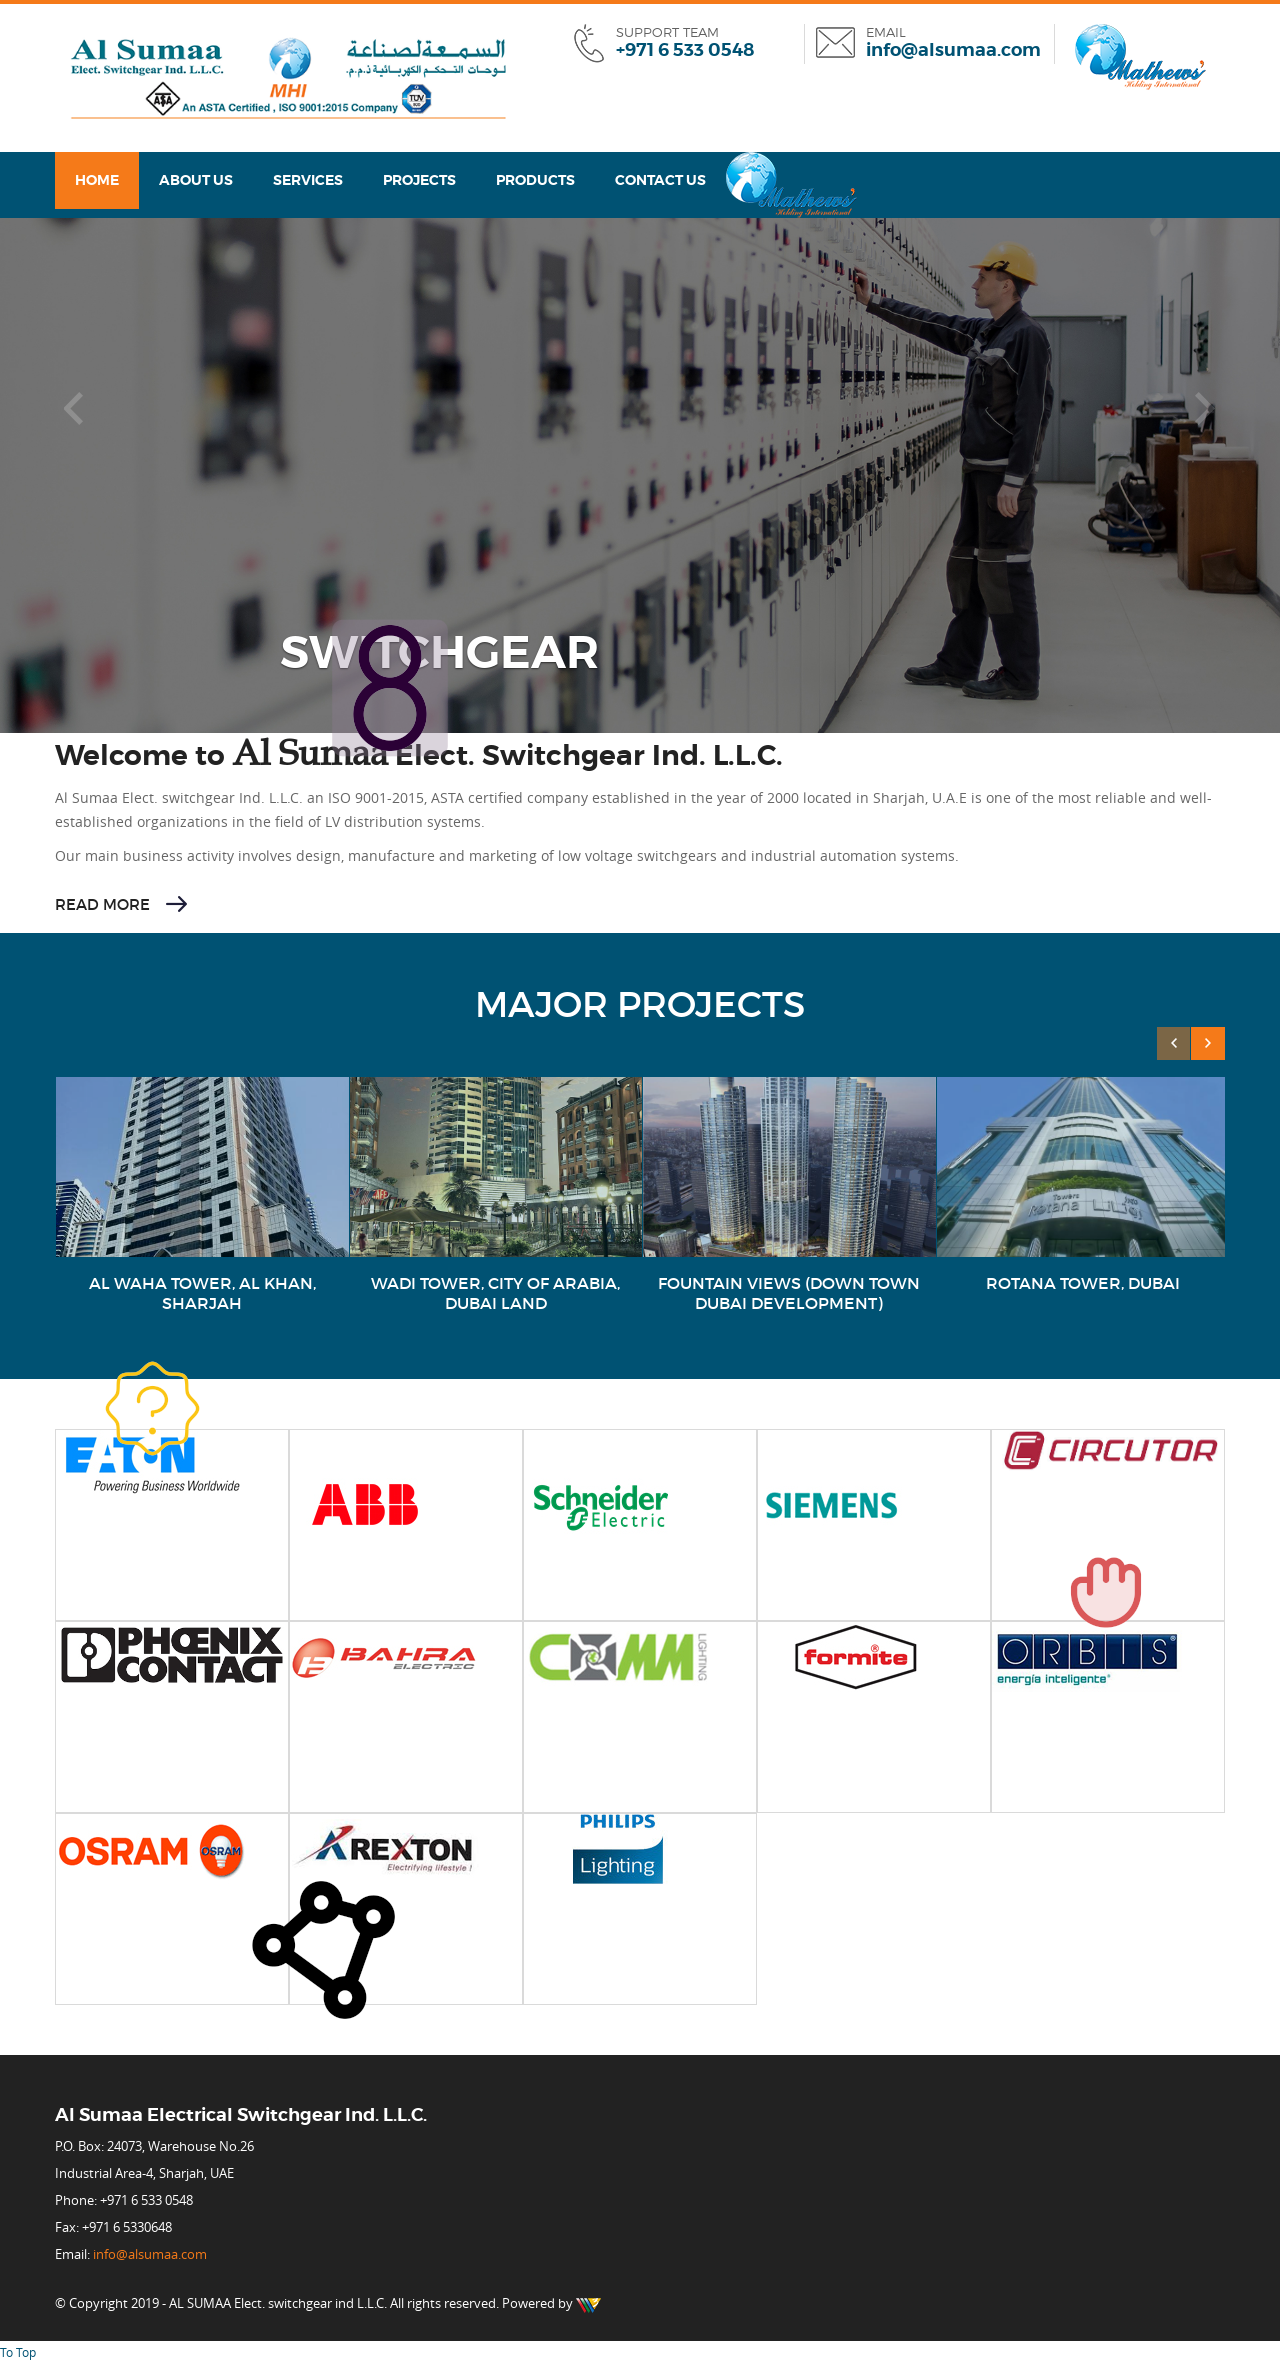 This screenshot has height=2363, width=1280. What do you see at coordinates (1106, 1583) in the screenshot?
I see `drag to reposition an element` at bounding box center [1106, 1583].